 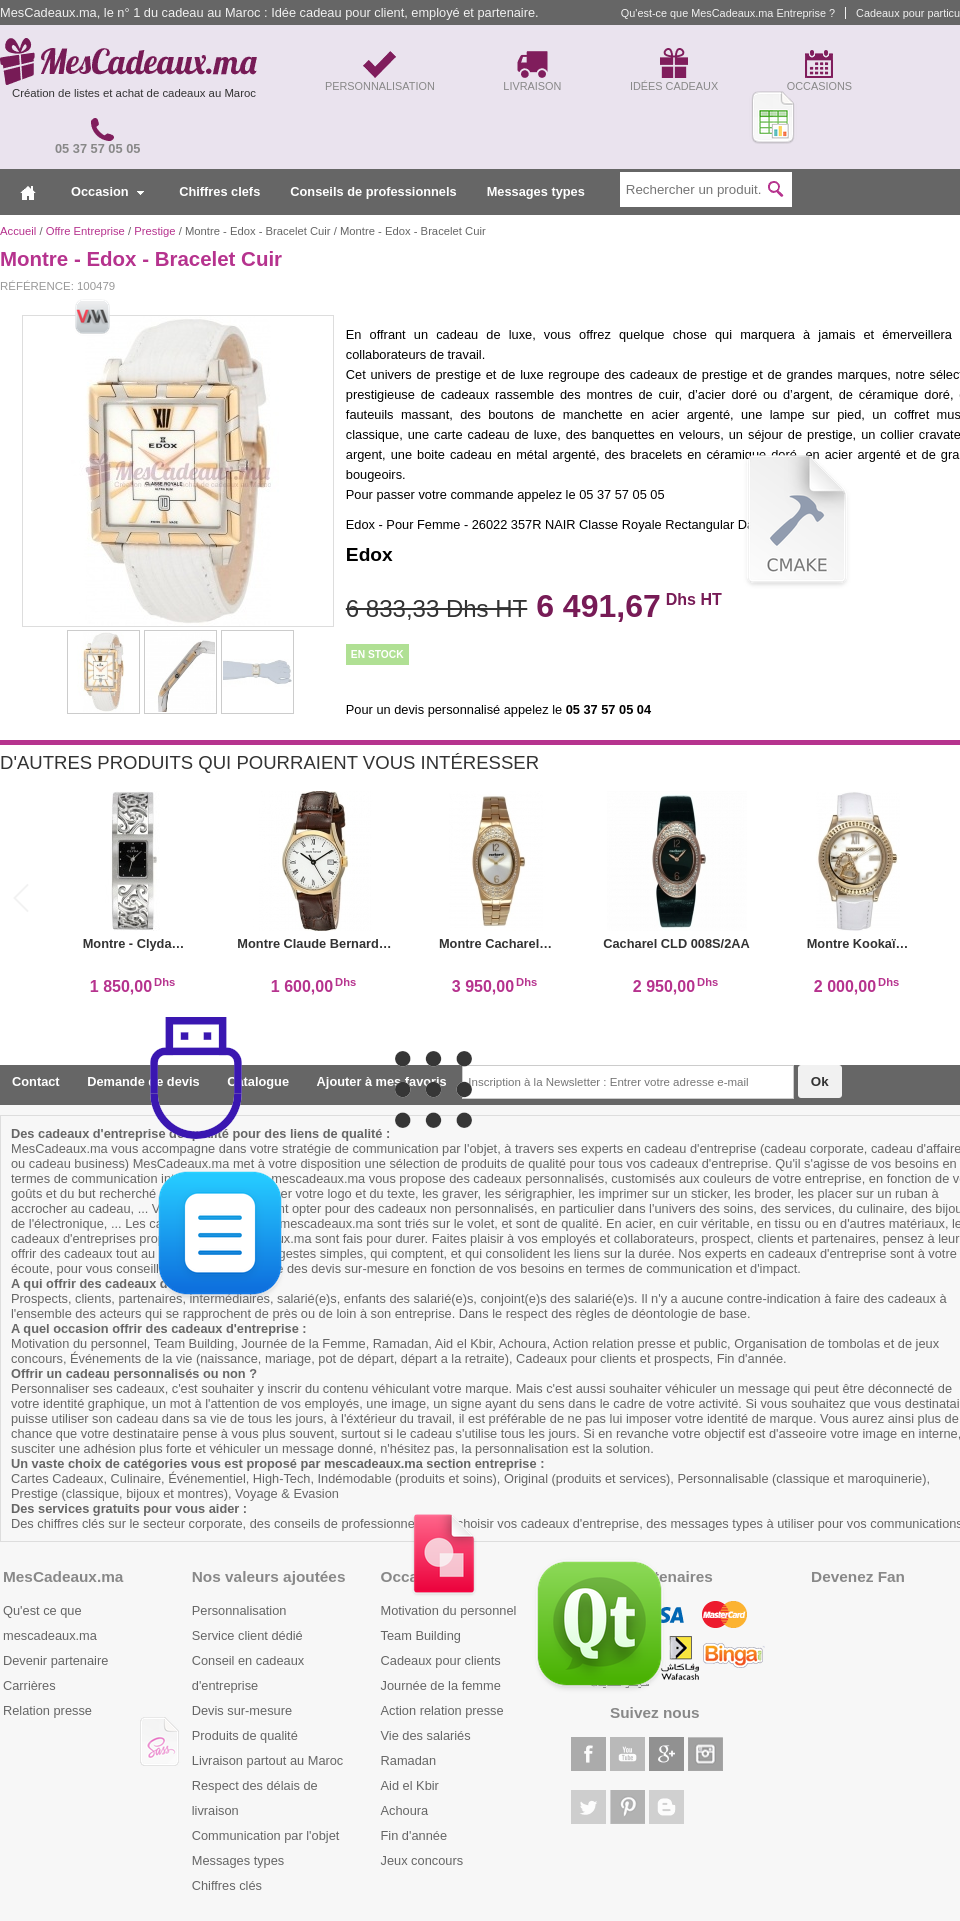 I want to click on a google drawings file, so click(x=444, y=1555).